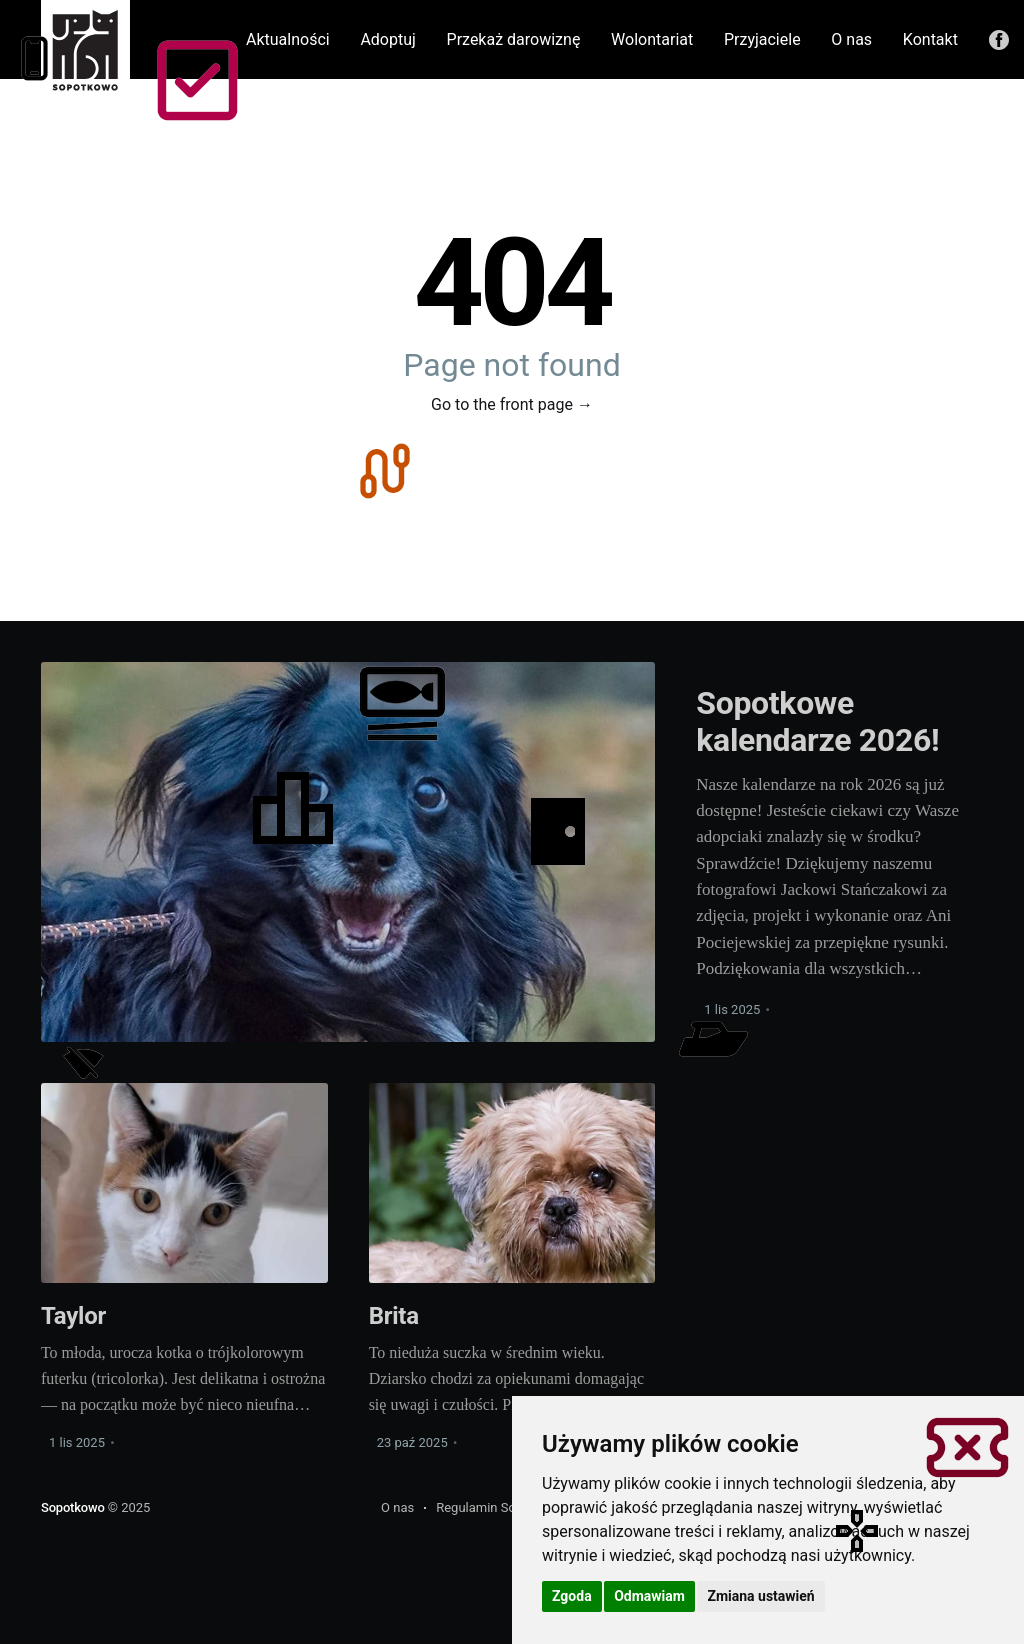 This screenshot has height=1644, width=1024. I want to click on cancel or remove a ticket, so click(967, 1447).